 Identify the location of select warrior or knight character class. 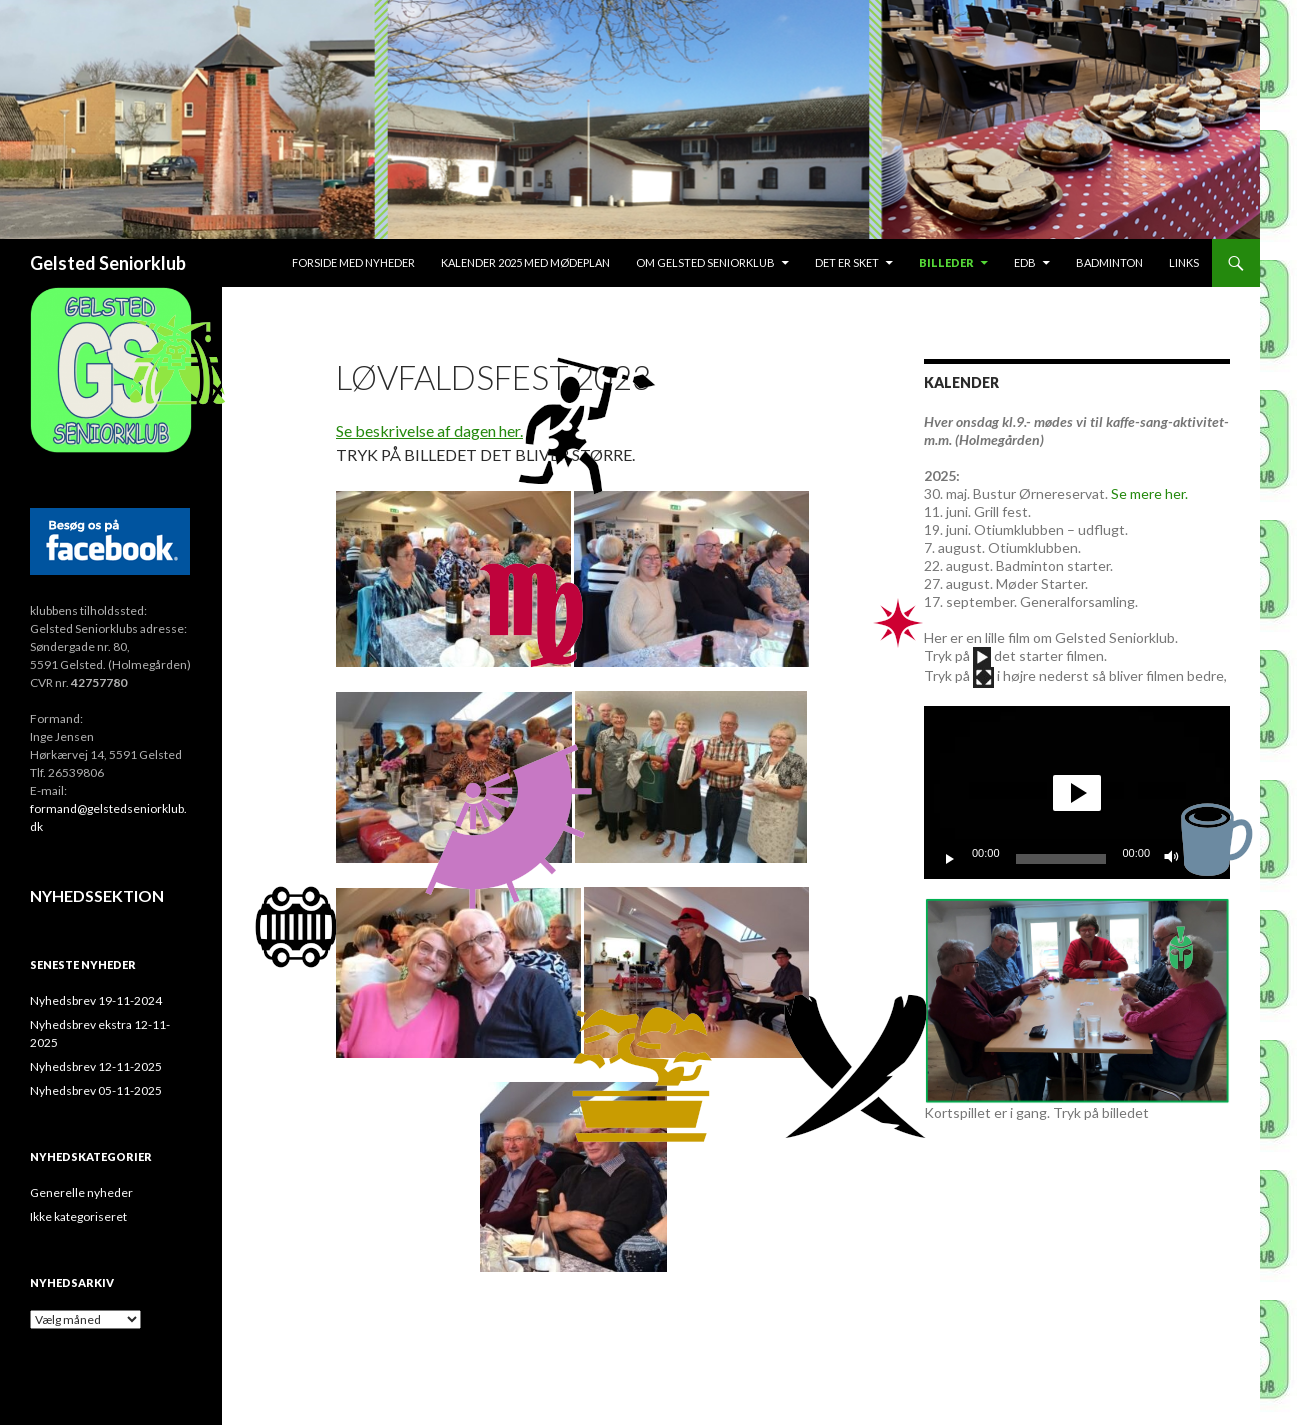
(1181, 948).